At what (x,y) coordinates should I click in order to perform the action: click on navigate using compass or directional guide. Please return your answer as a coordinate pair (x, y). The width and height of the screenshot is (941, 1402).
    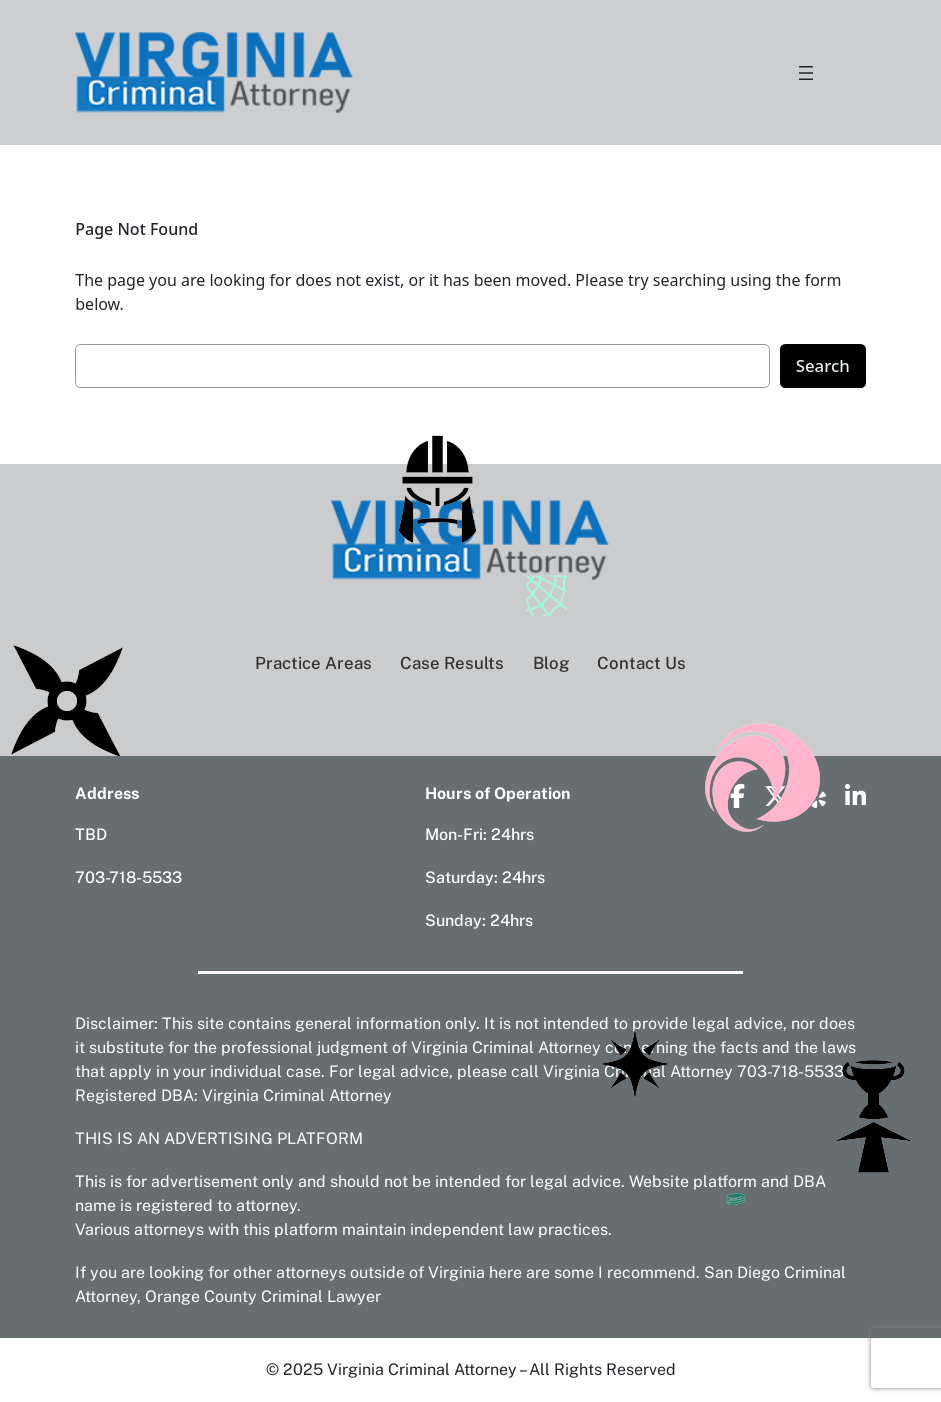
    Looking at the image, I should click on (635, 1064).